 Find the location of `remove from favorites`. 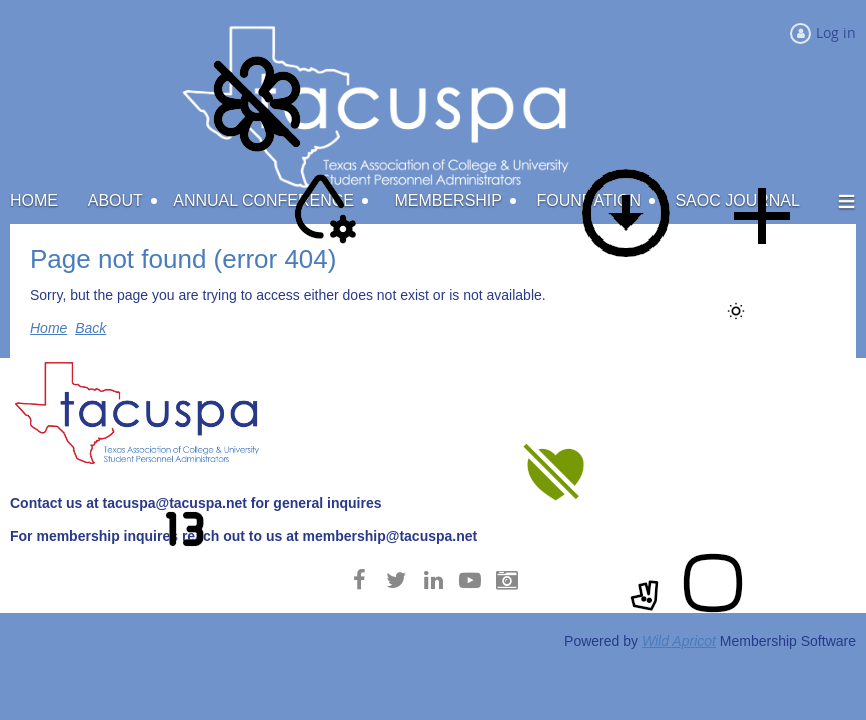

remove from favorites is located at coordinates (553, 472).